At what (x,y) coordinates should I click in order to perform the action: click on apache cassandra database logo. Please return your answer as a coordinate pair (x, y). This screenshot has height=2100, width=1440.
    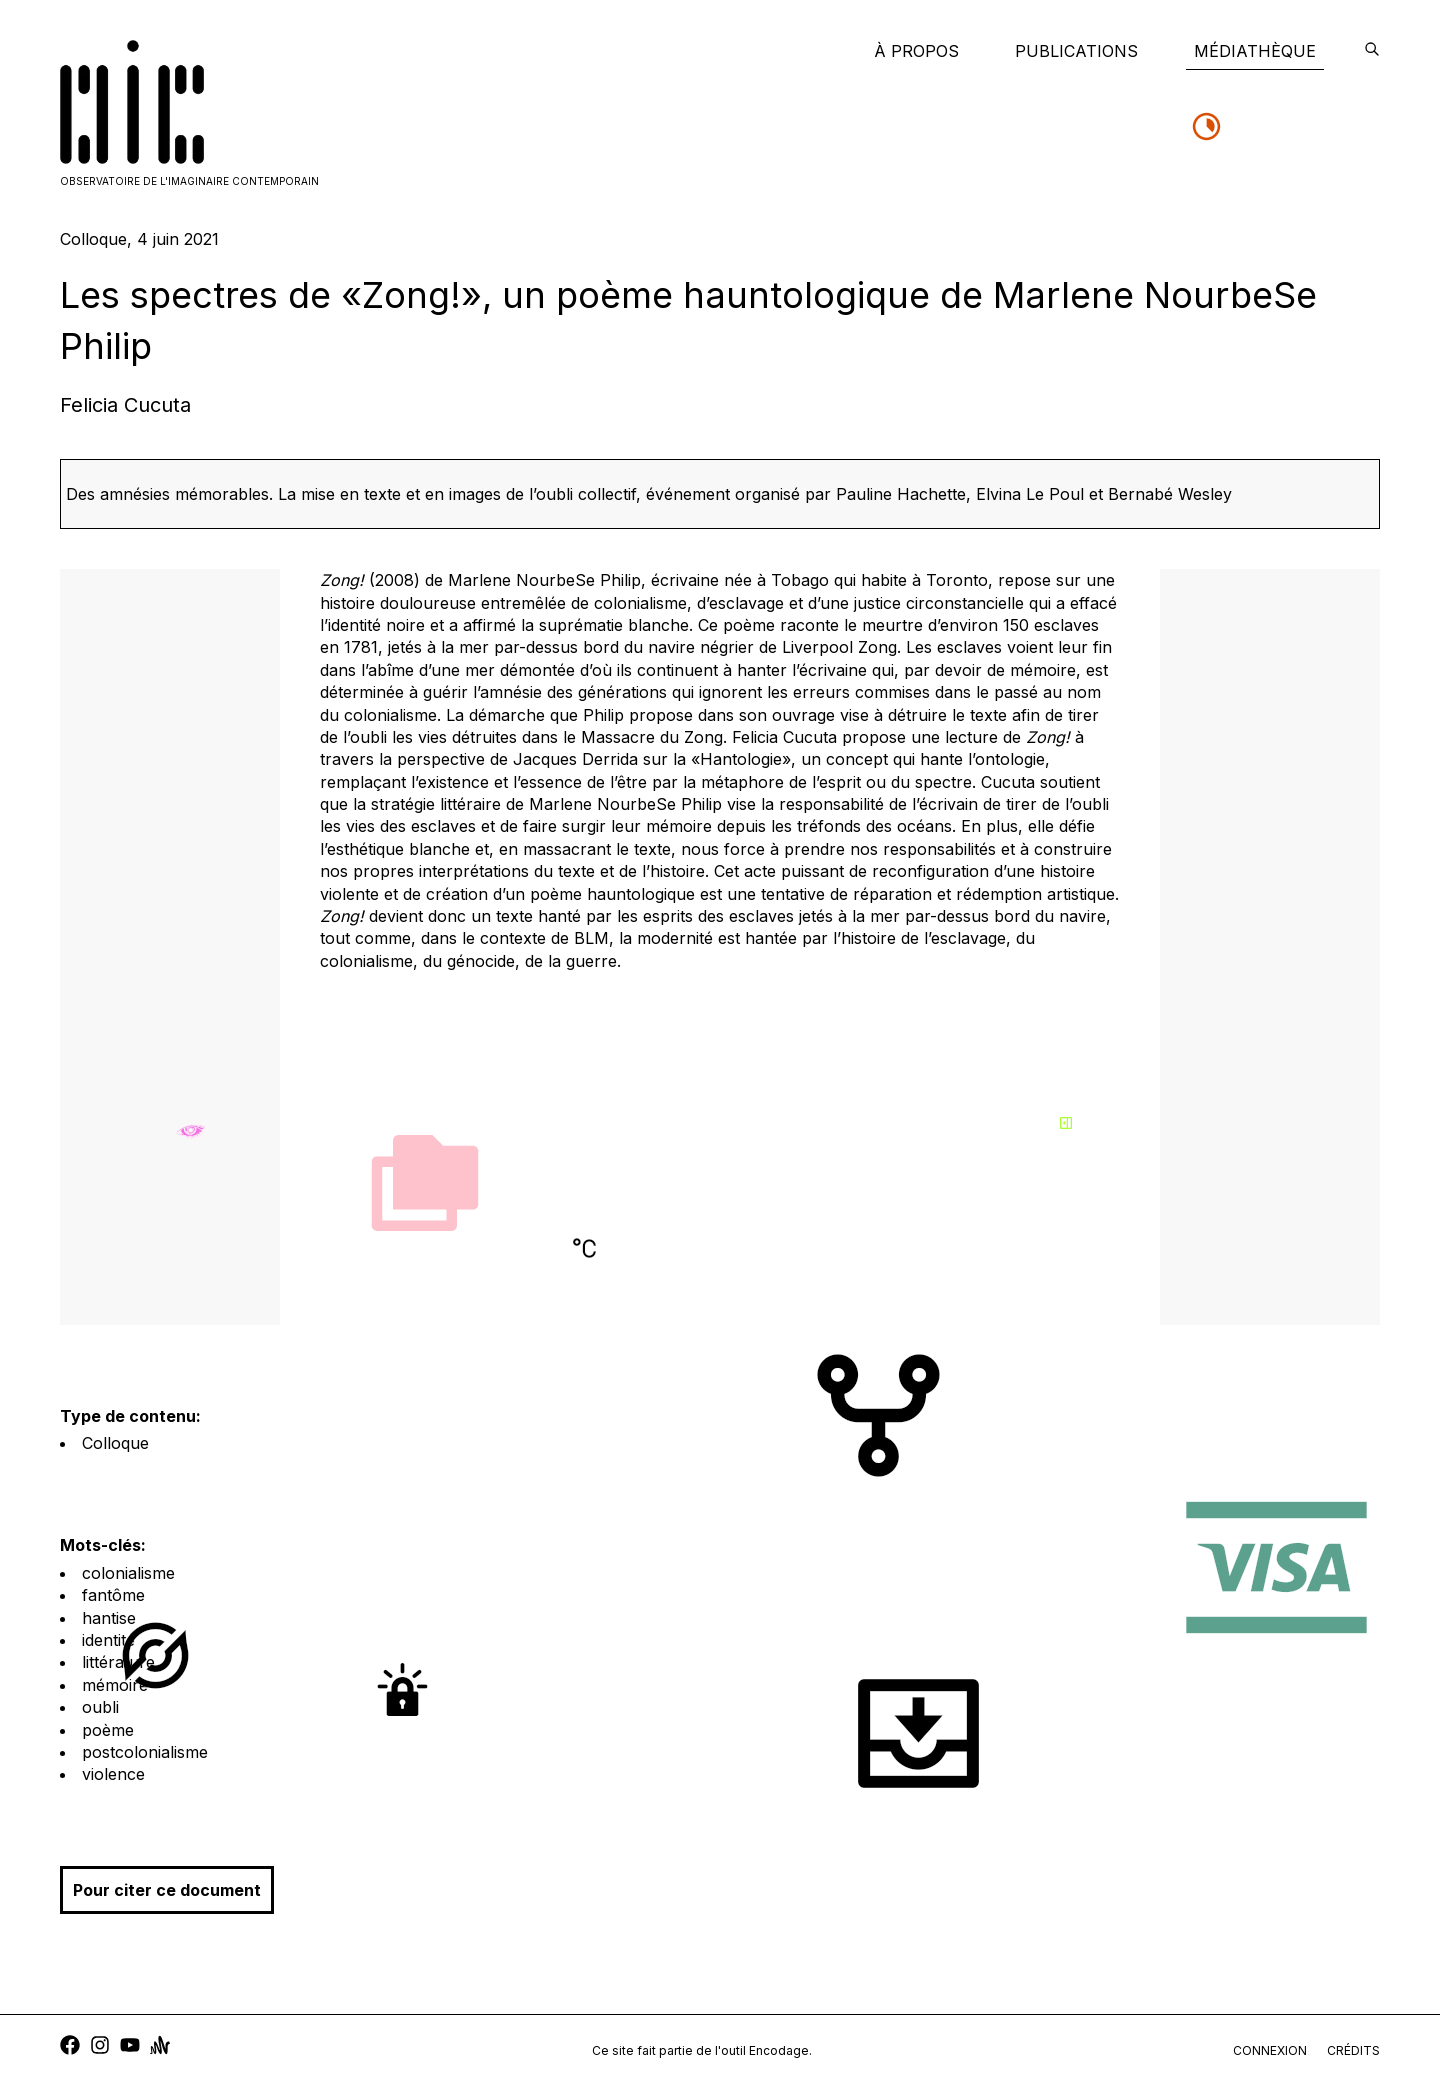
    Looking at the image, I should click on (191, 1132).